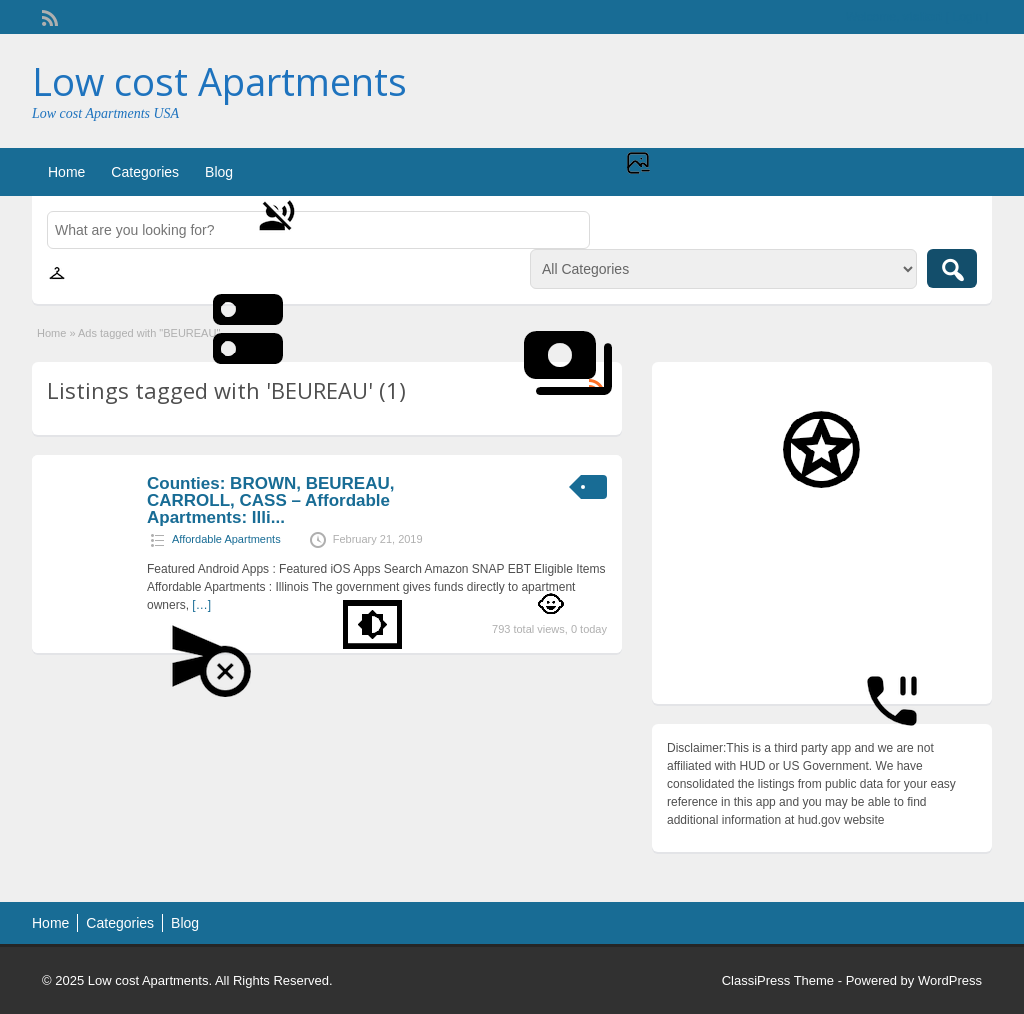 This screenshot has height=1014, width=1024. Describe the element at coordinates (277, 216) in the screenshot. I see `mute voiceover or text-to-speech` at that location.